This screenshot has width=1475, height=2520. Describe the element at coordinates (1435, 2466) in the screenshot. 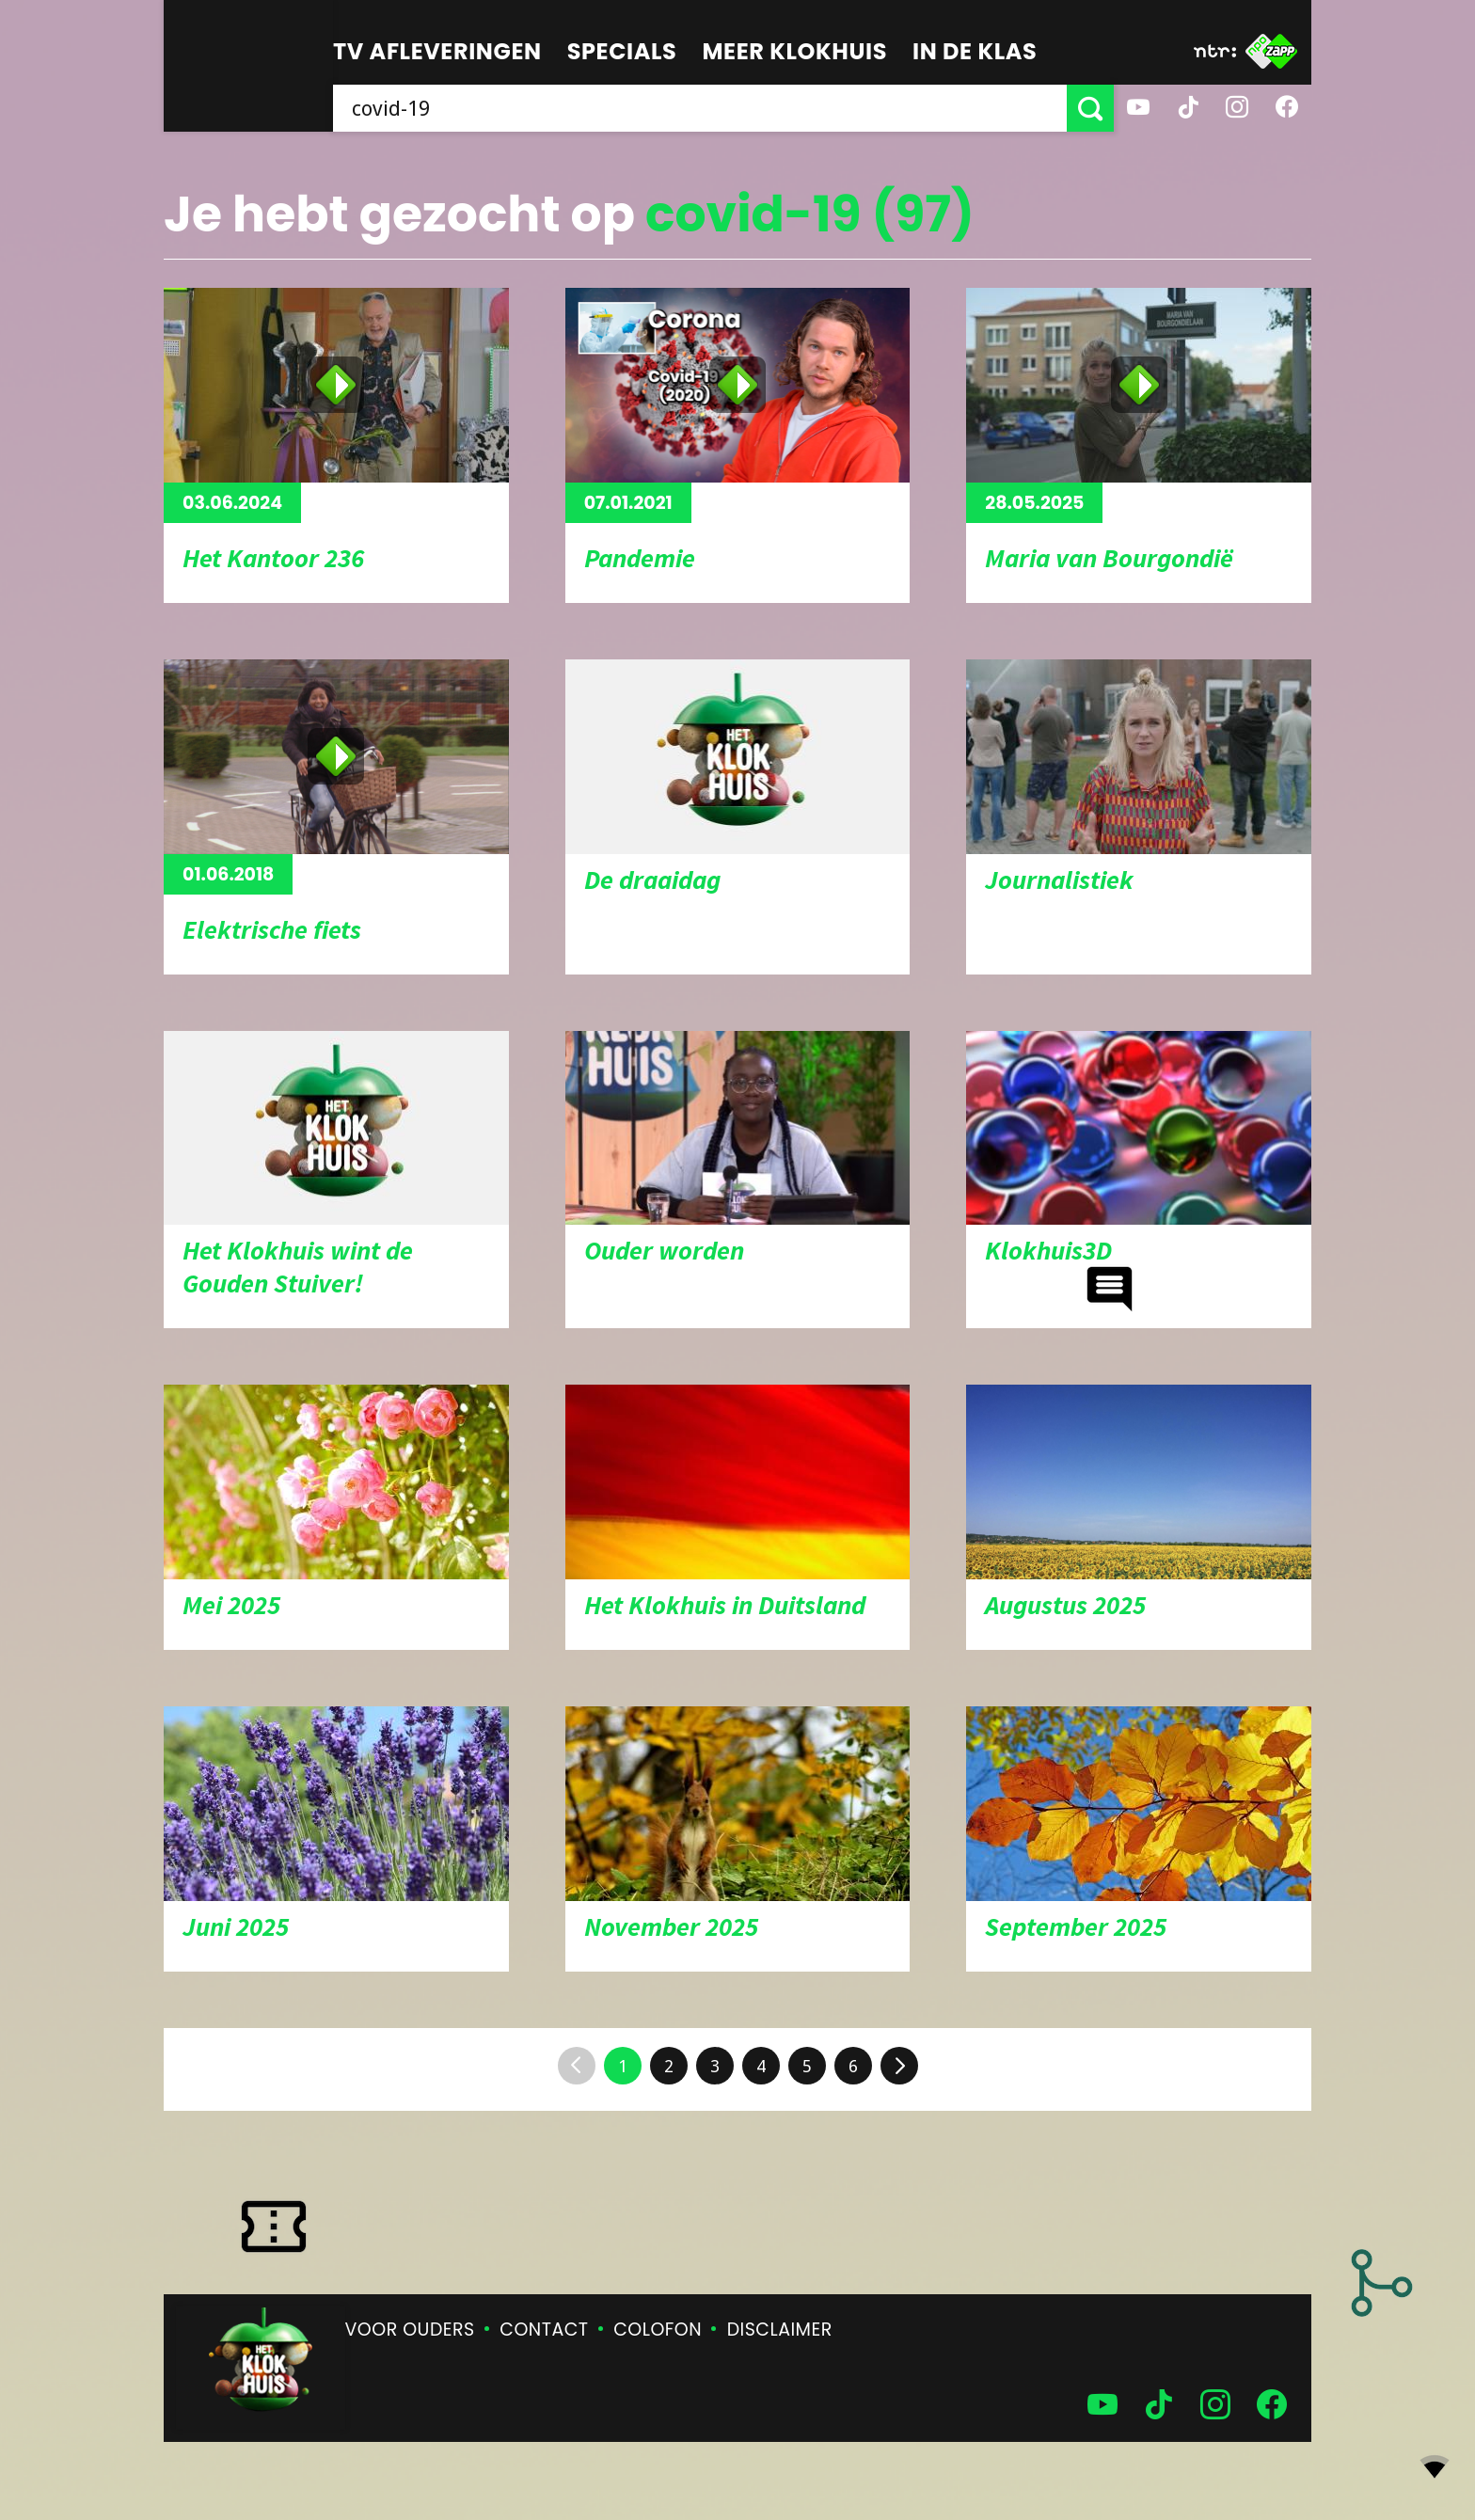

I see `indicates active wifi connection` at that location.